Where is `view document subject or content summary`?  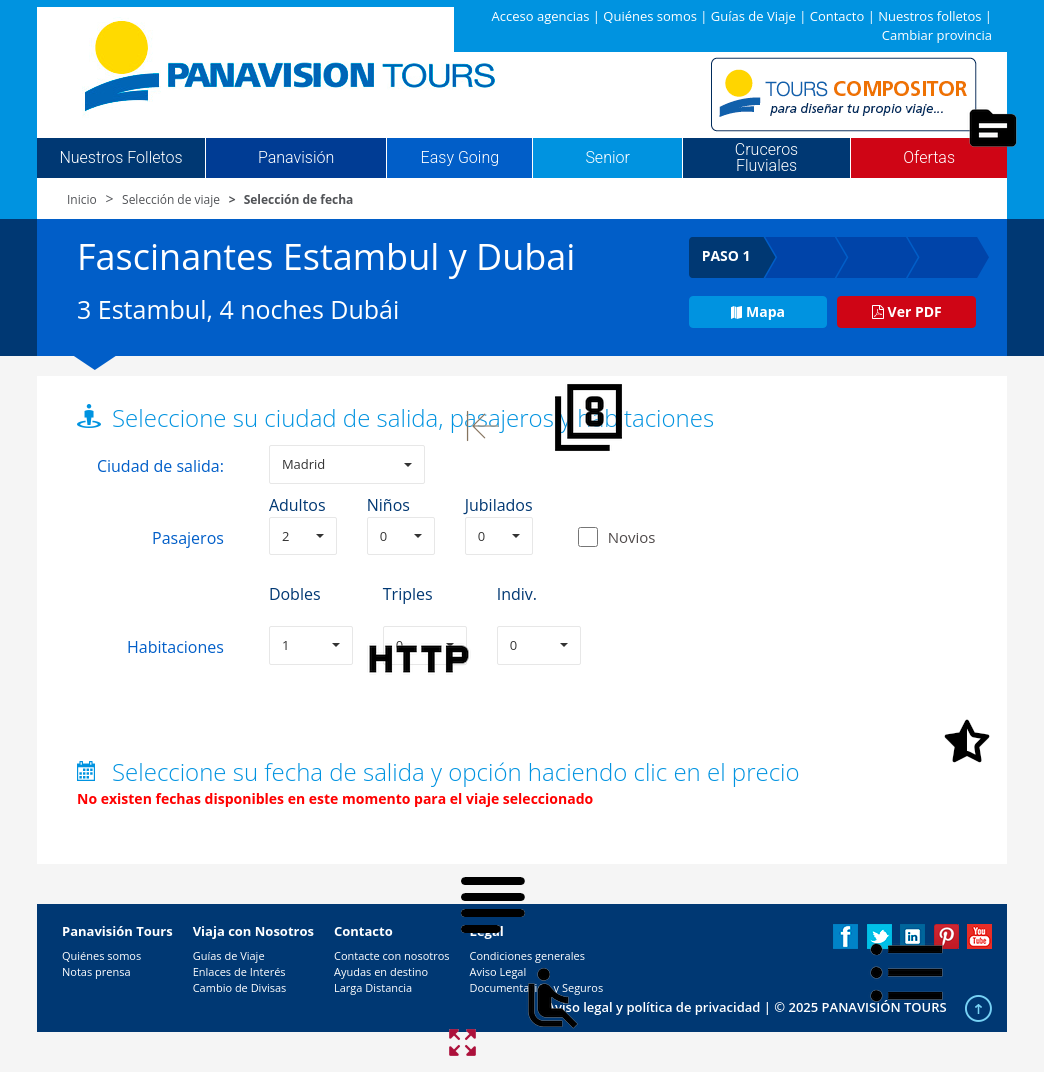 view document subject or content summary is located at coordinates (493, 905).